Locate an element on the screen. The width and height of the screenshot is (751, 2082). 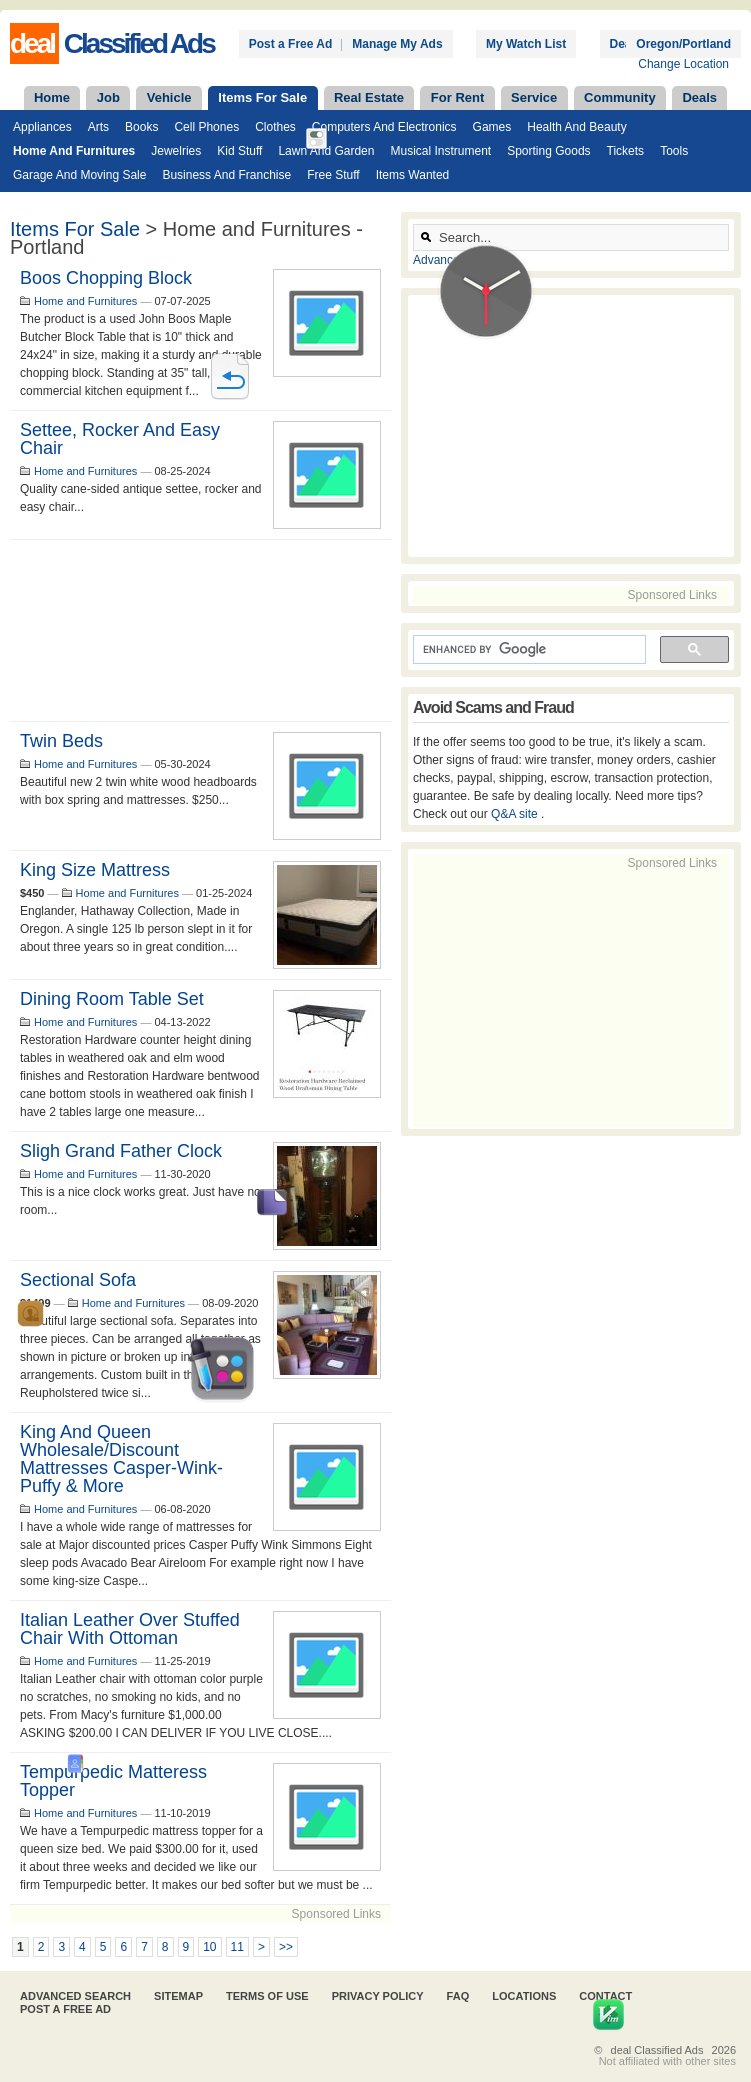
open the clocks app is located at coordinates (486, 291).